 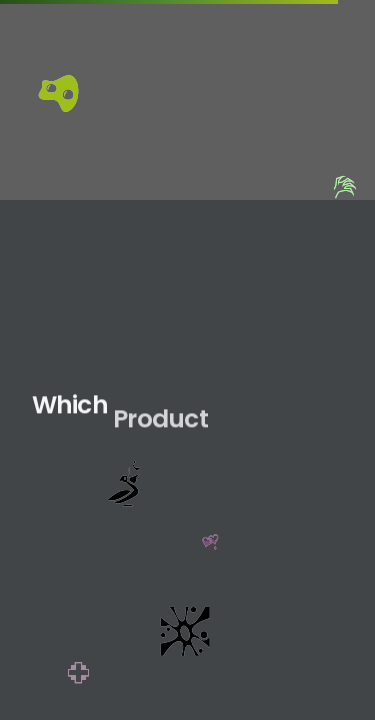 What do you see at coordinates (58, 93) in the screenshot?
I see `indicates breakfast or morning meal options` at bounding box center [58, 93].